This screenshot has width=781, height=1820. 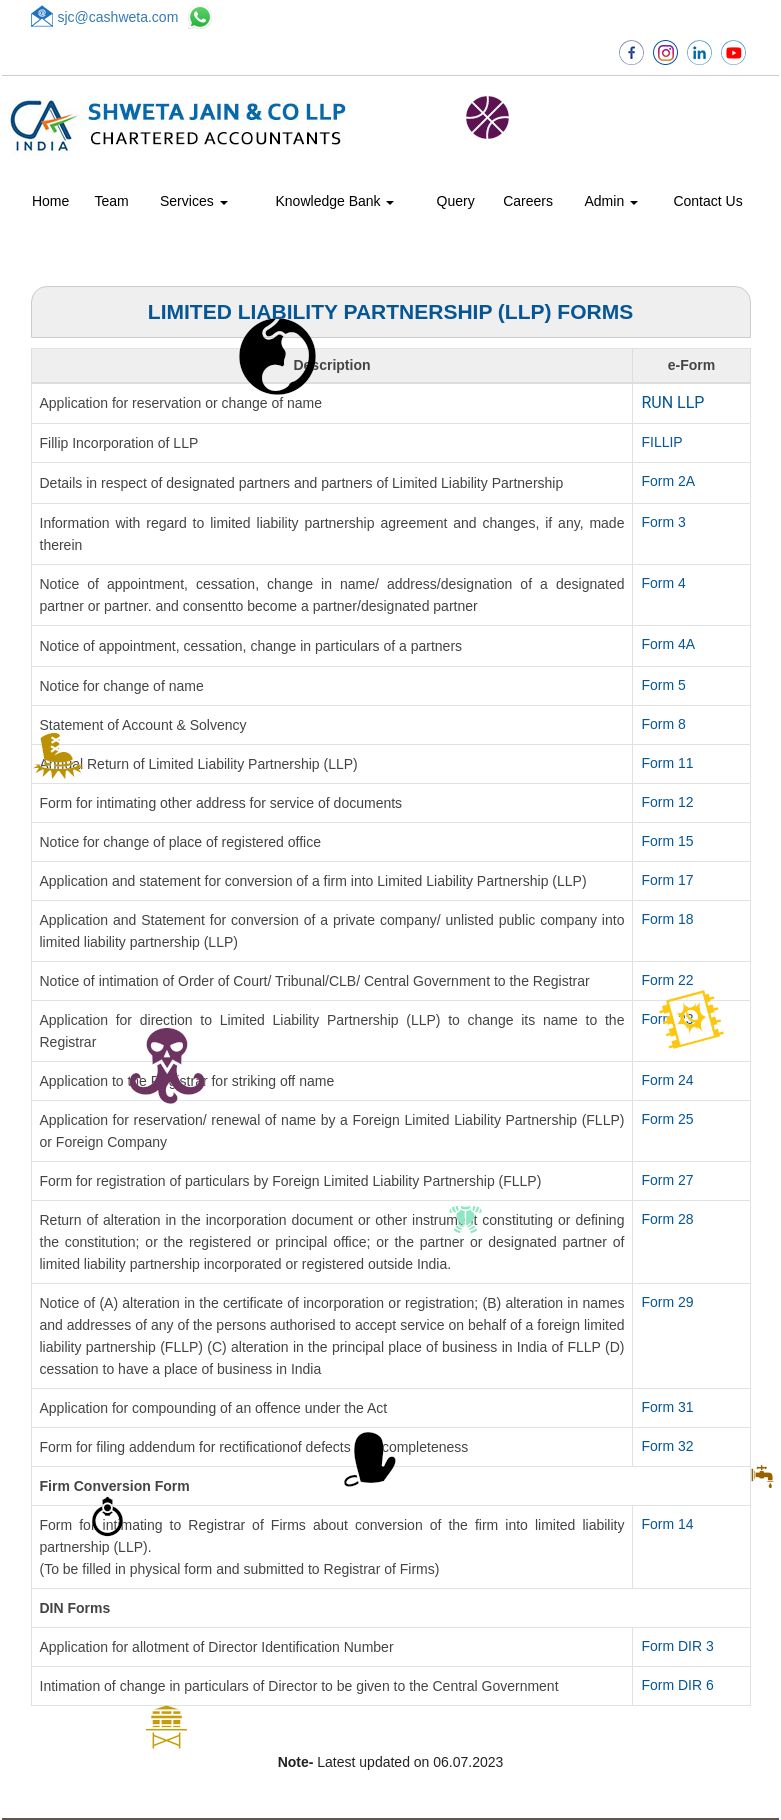 I want to click on access door or entrance settings, so click(x=107, y=1516).